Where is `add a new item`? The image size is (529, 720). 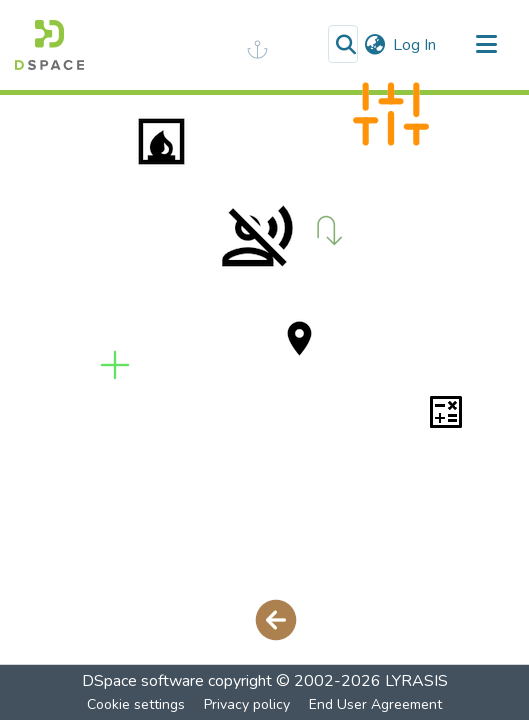
add a new item is located at coordinates (115, 365).